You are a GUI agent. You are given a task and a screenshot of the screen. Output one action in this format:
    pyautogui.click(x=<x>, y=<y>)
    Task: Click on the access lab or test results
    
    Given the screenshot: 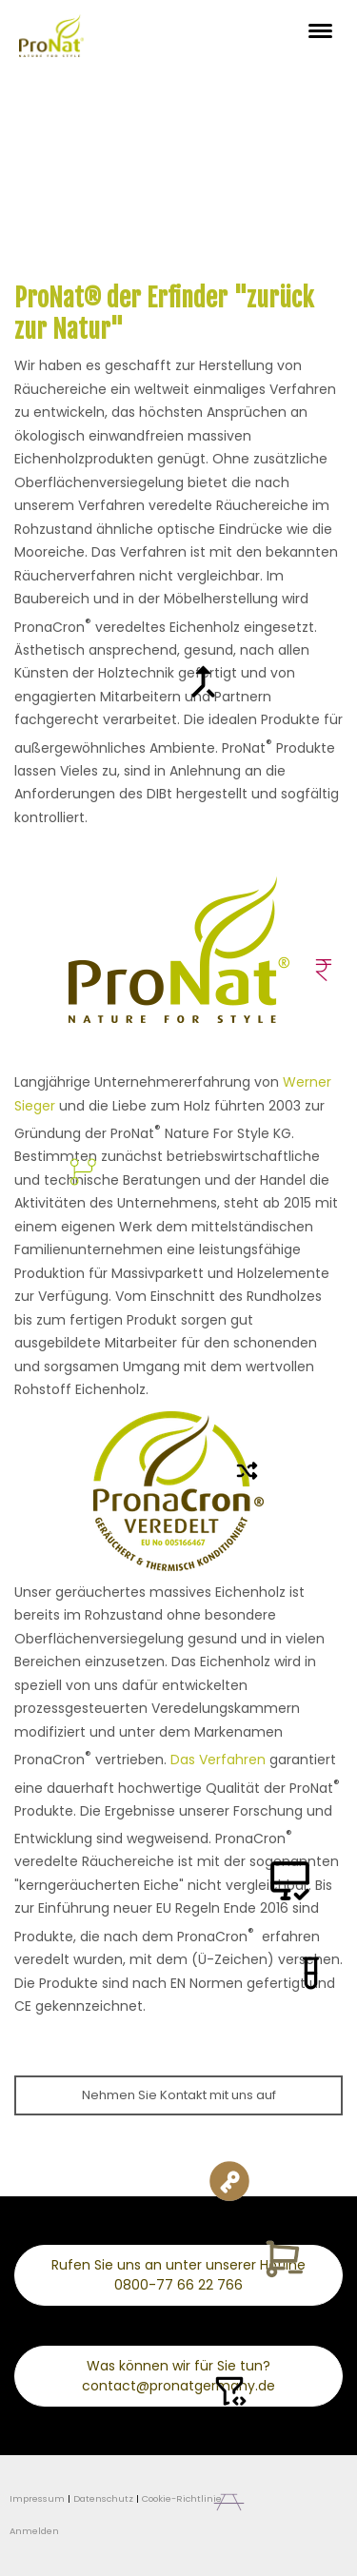 What is the action you would take?
    pyautogui.click(x=310, y=1973)
    